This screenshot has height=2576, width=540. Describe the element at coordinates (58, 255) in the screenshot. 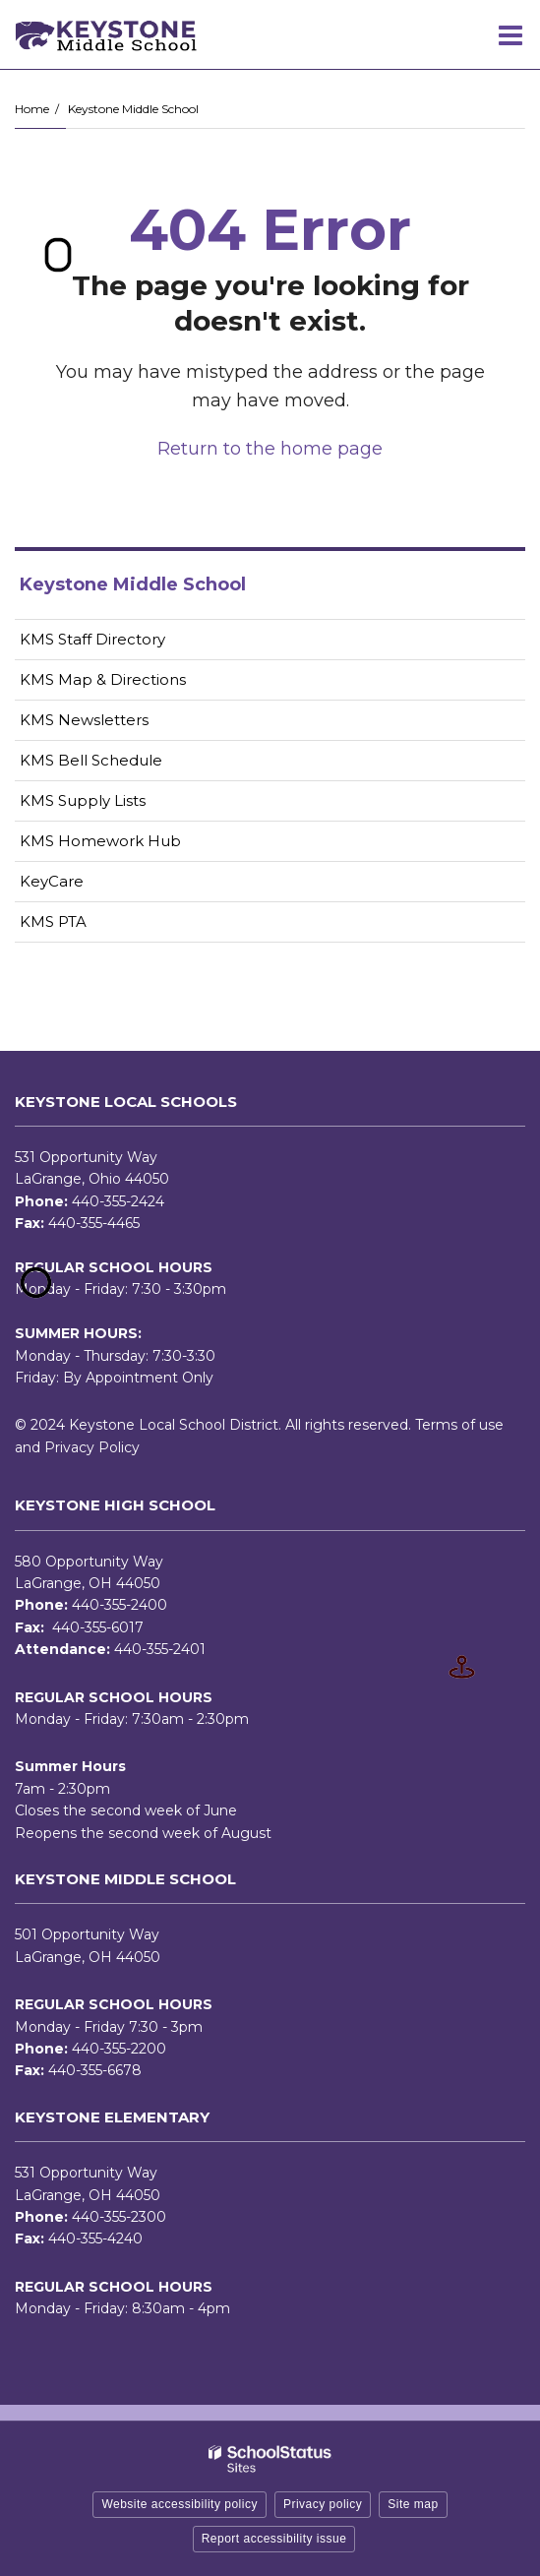

I see `the letter "o" character or text indicator` at that location.